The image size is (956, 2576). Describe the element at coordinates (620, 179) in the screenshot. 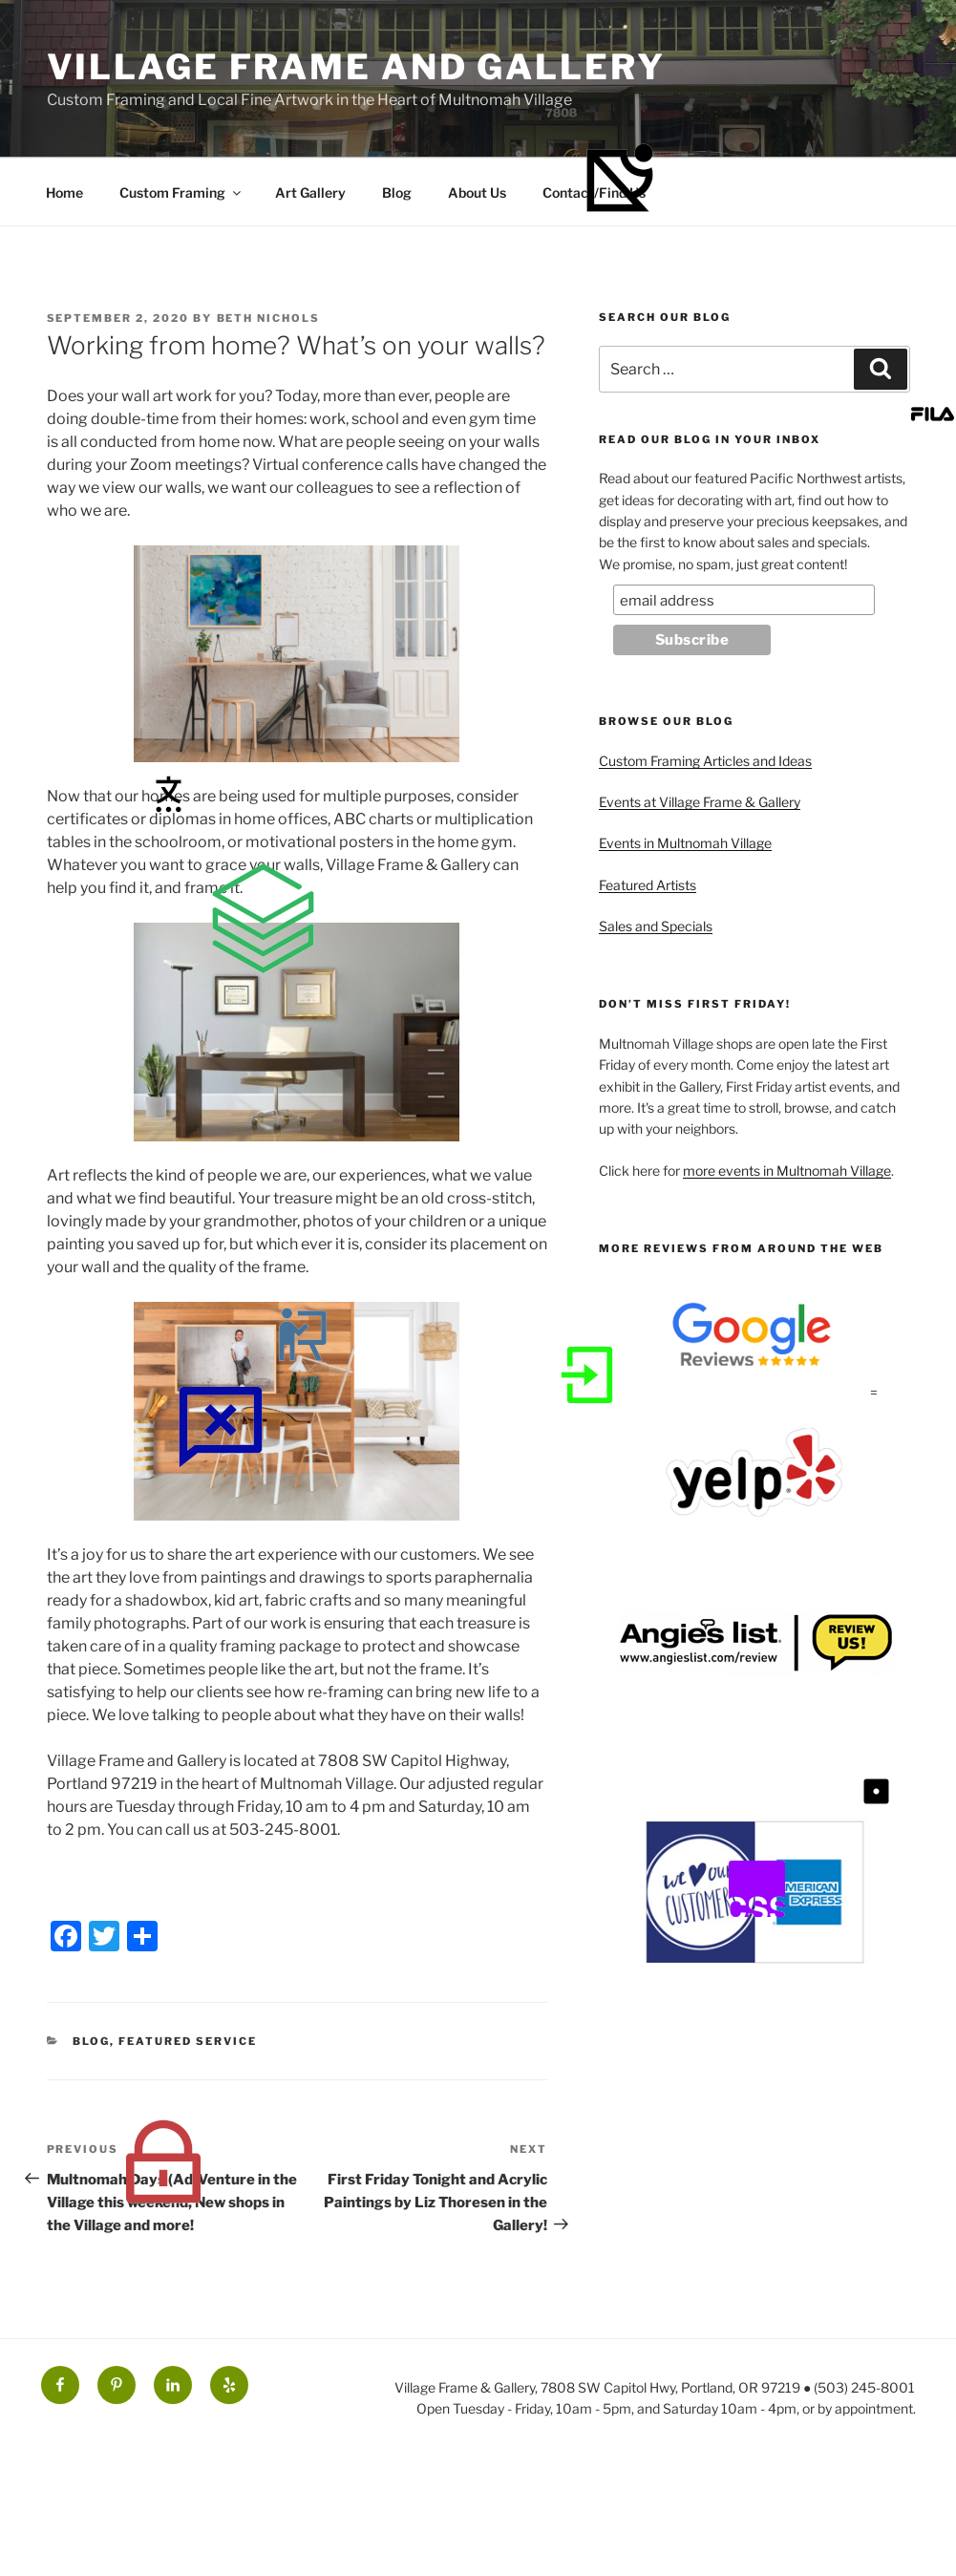

I see `remixicon logo` at that location.